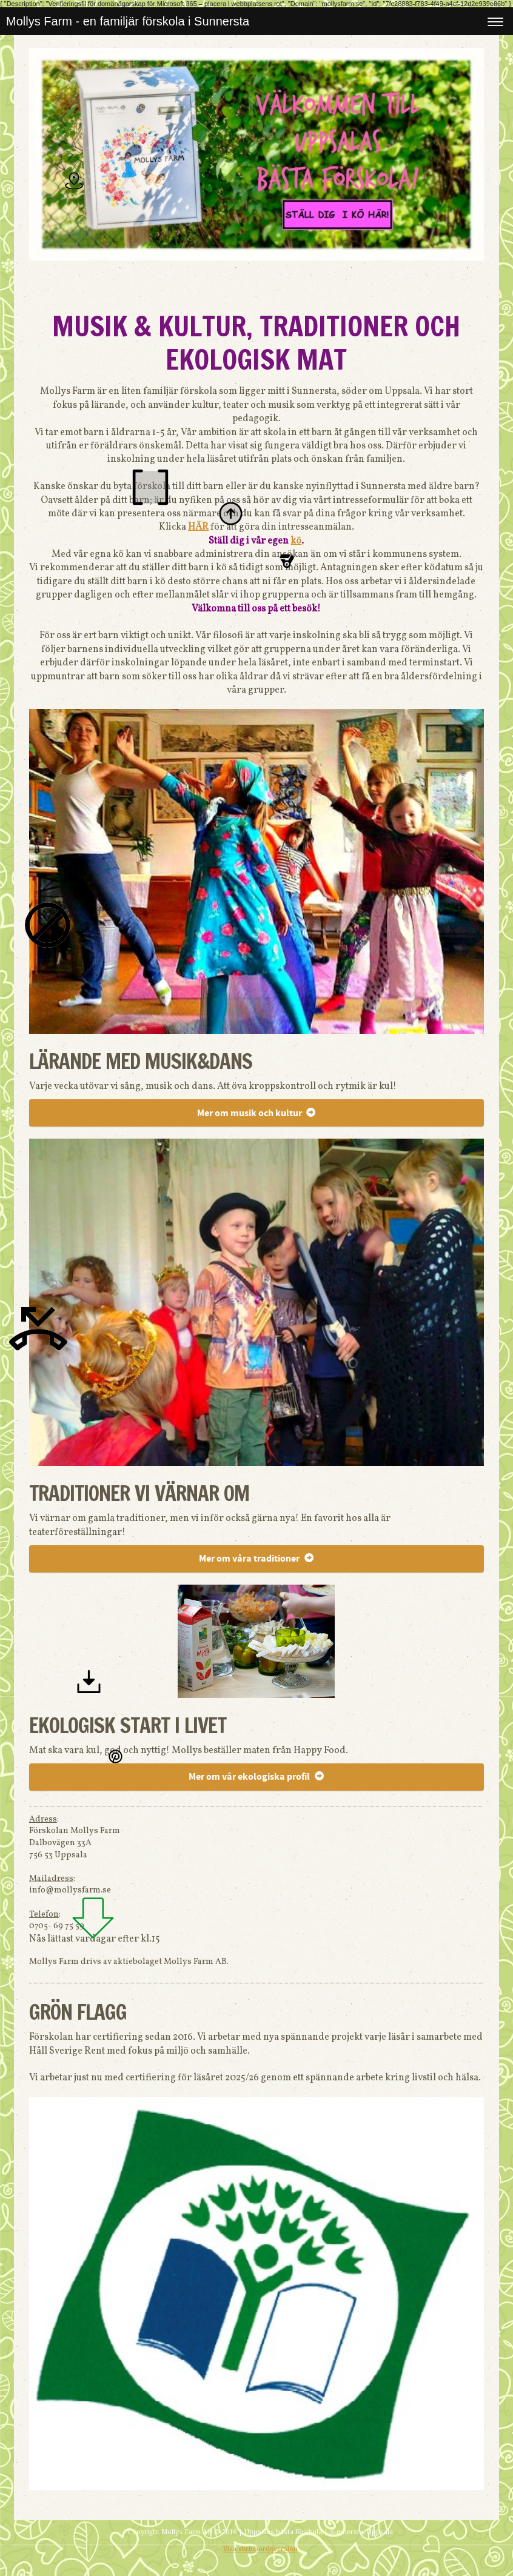  Describe the element at coordinates (47, 925) in the screenshot. I see `indicates a blocked or prohibited action` at that location.